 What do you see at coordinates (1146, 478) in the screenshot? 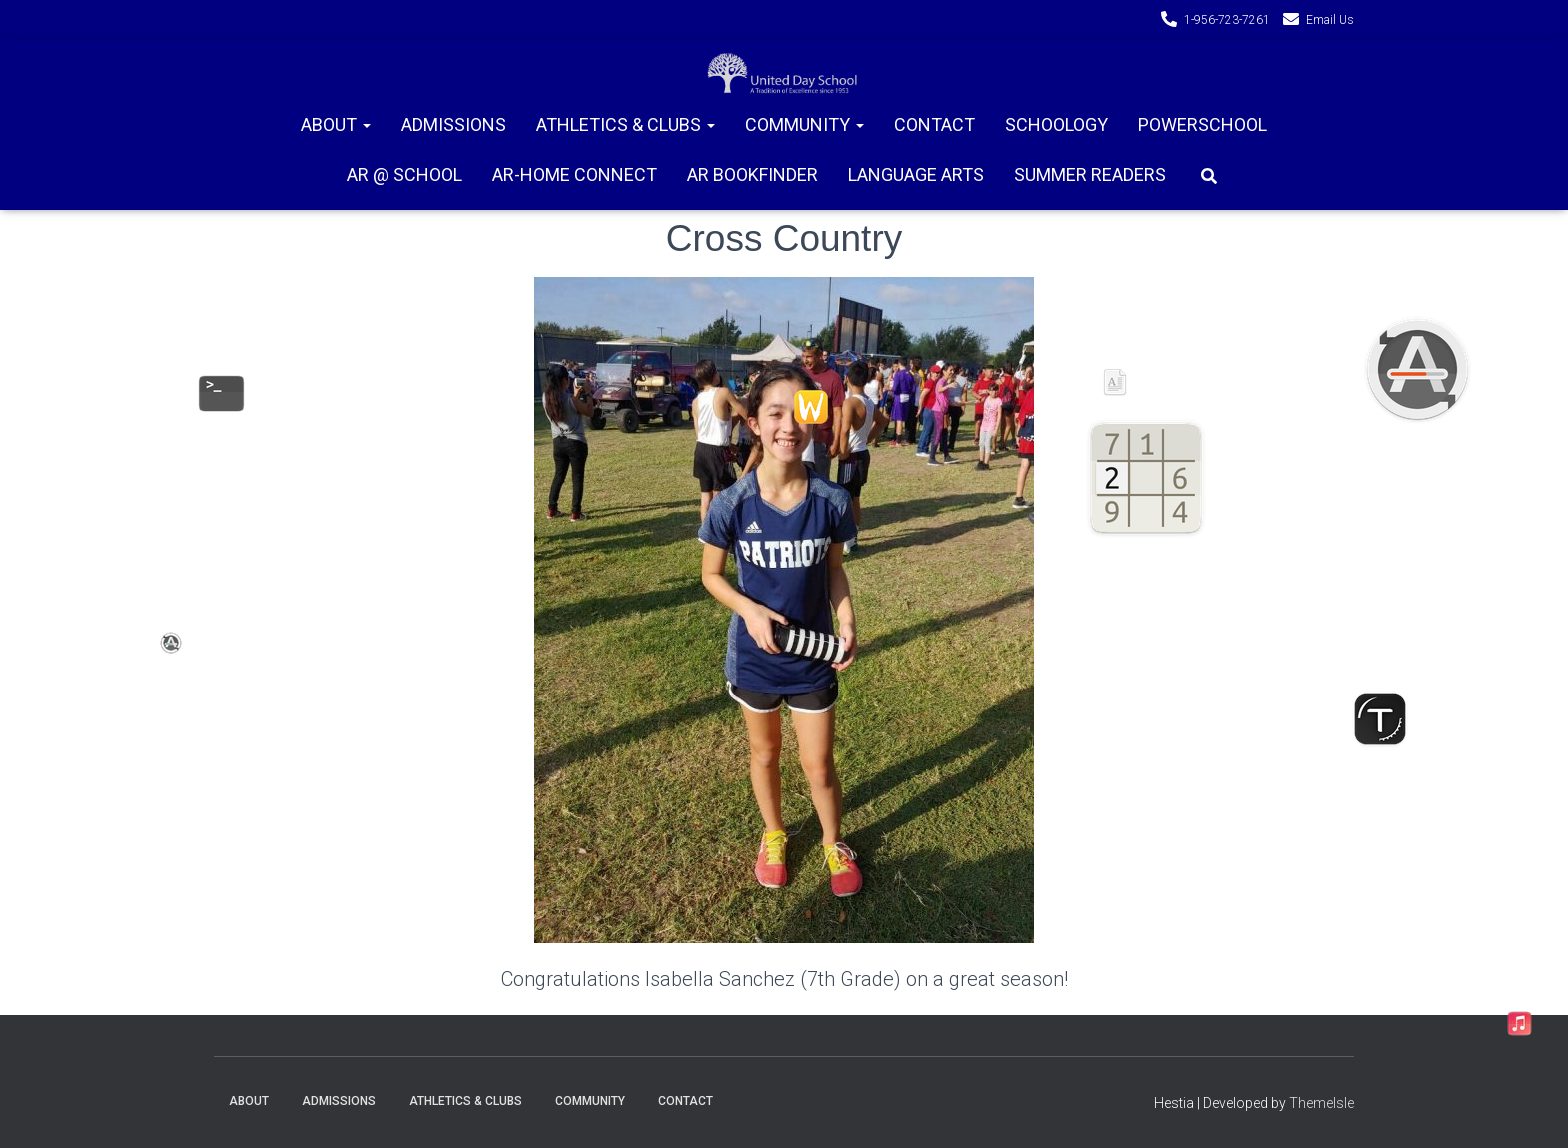
I see `open the sudoku puzzle game` at bounding box center [1146, 478].